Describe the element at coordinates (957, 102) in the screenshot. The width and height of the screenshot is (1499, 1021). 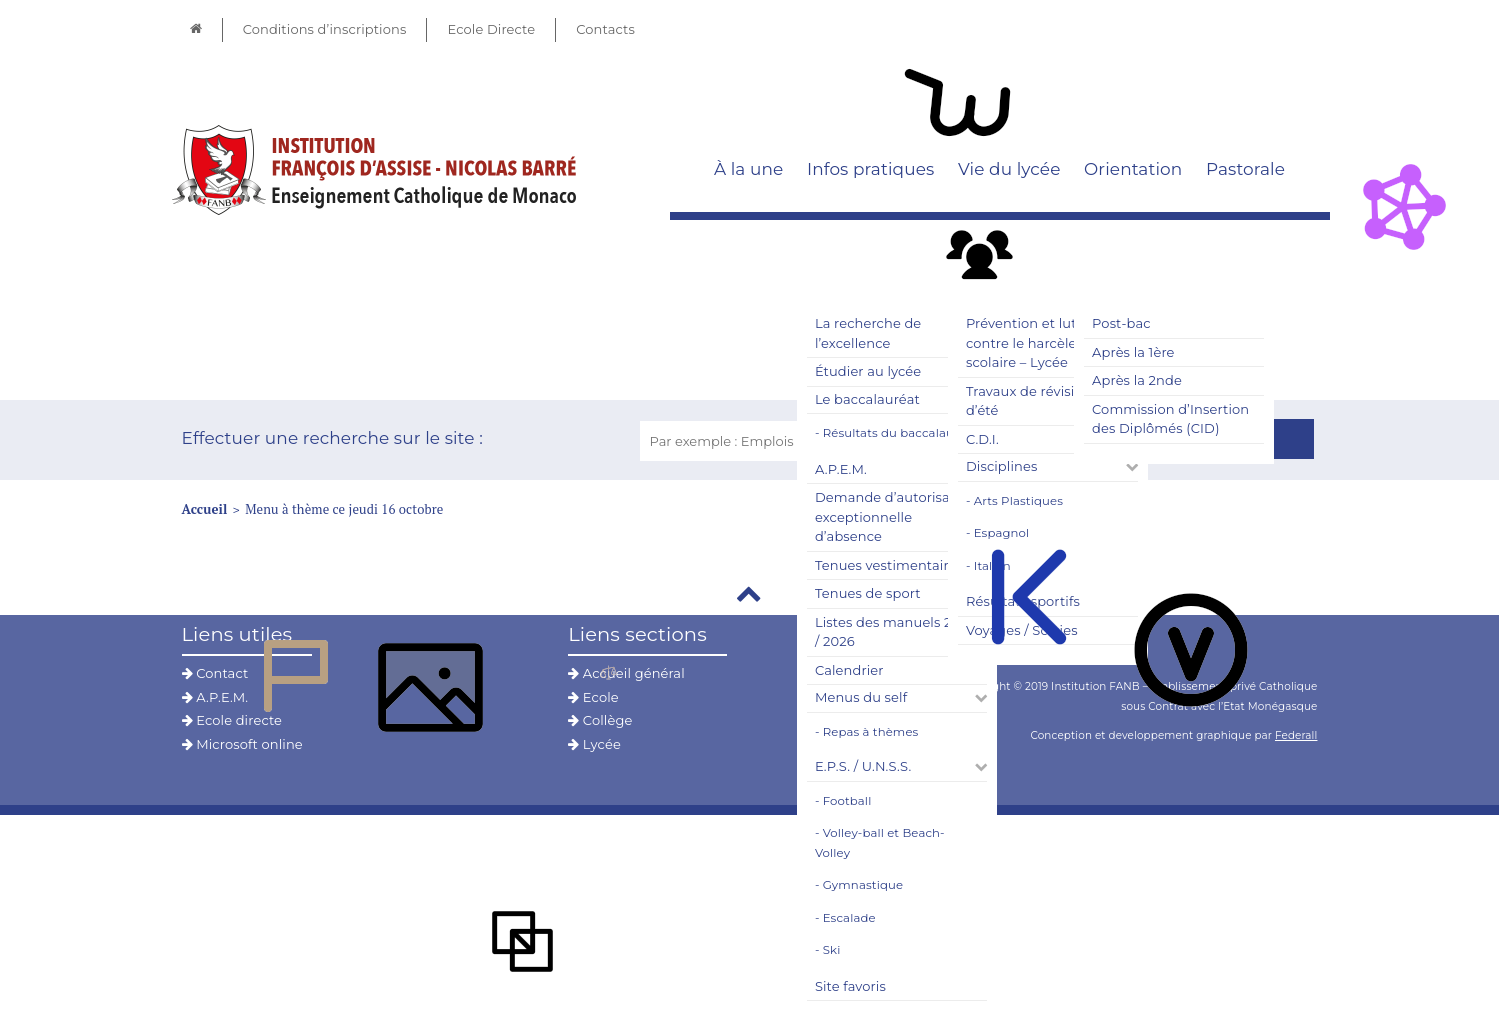
I see `open the Wish shopping app` at that location.